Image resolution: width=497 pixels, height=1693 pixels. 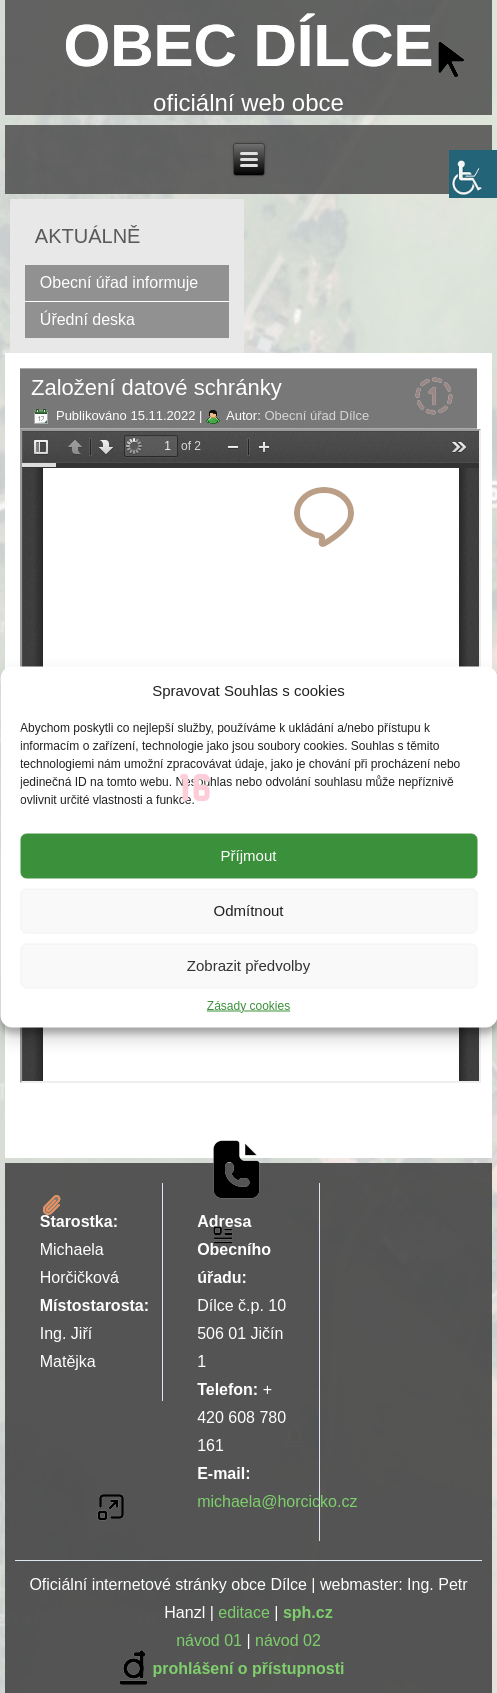 What do you see at coordinates (434, 396) in the screenshot?
I see `indicates step one in a multi-step process` at bounding box center [434, 396].